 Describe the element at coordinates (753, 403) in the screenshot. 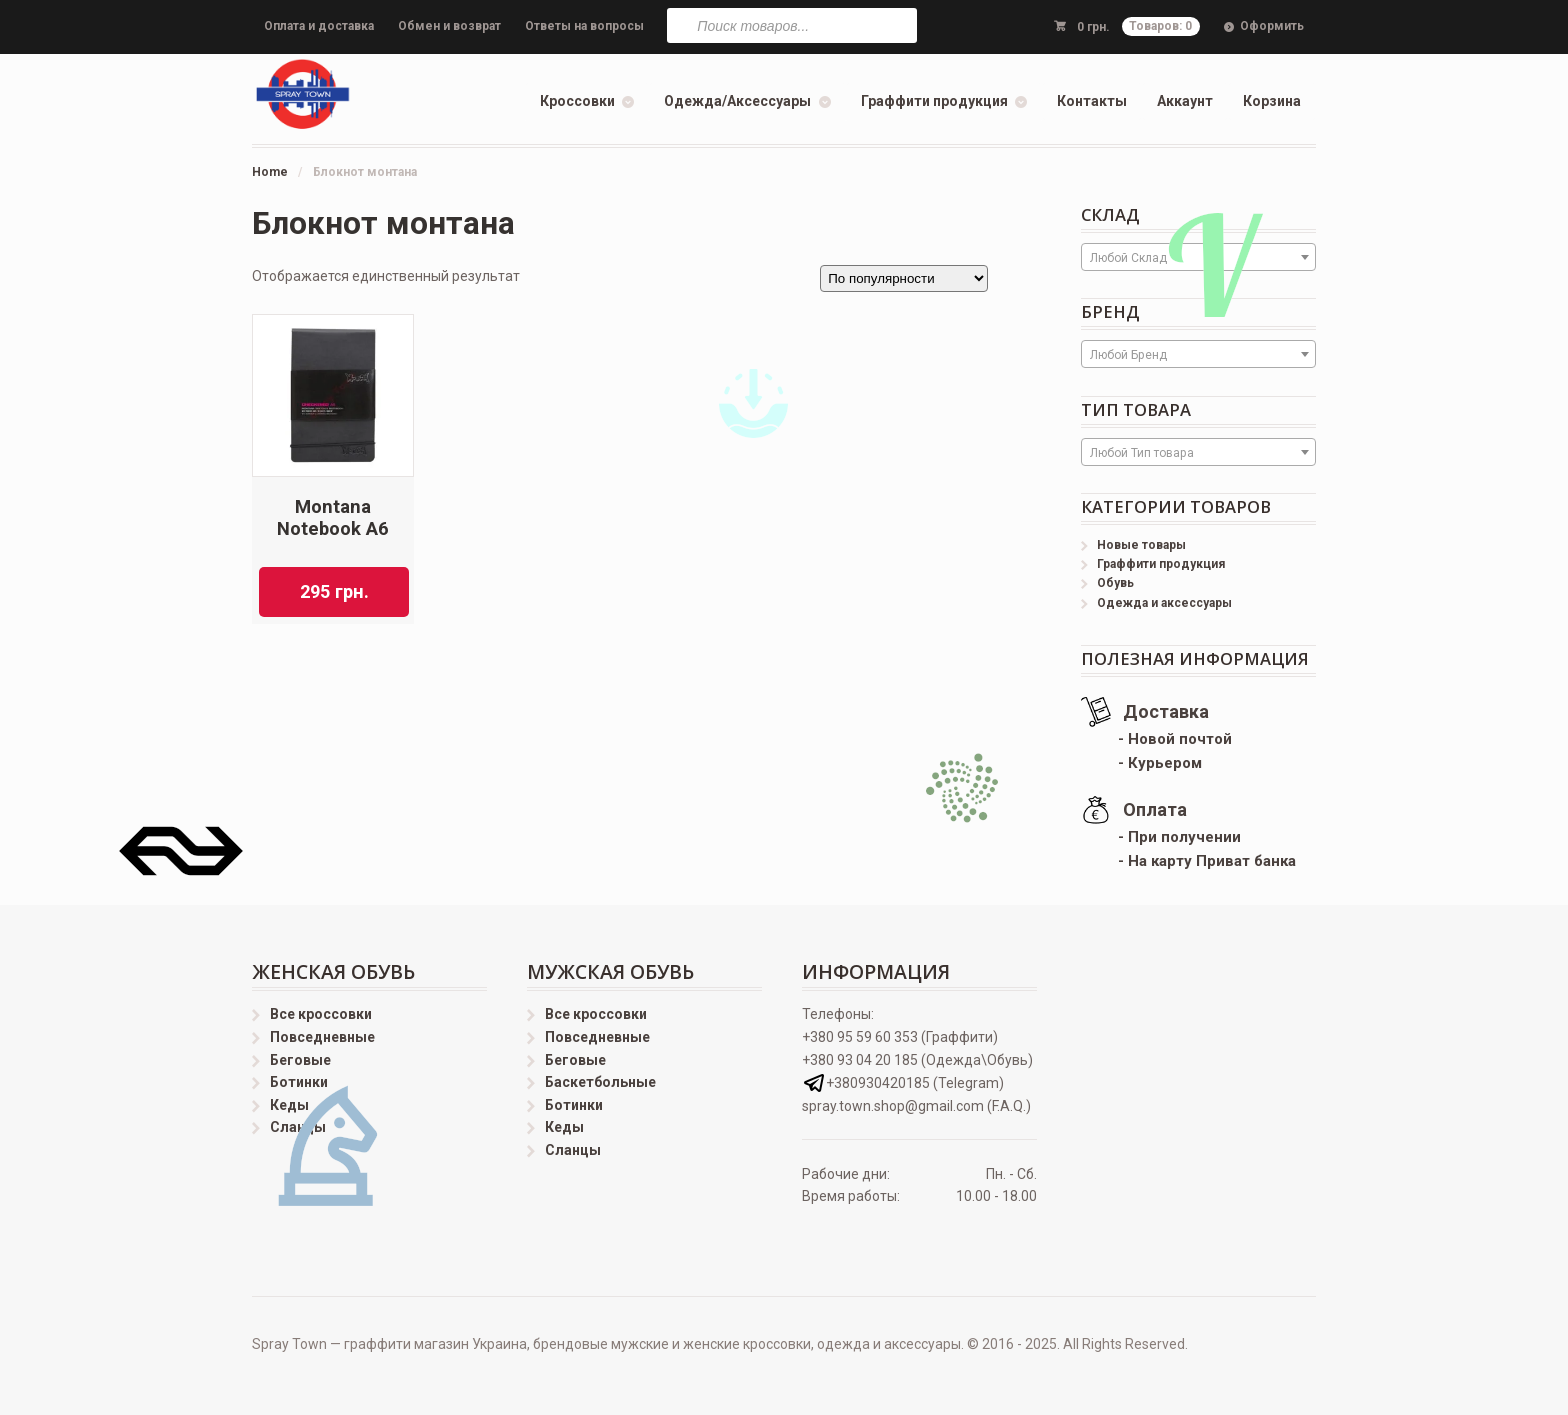

I see `open AB Download Manager application` at that location.